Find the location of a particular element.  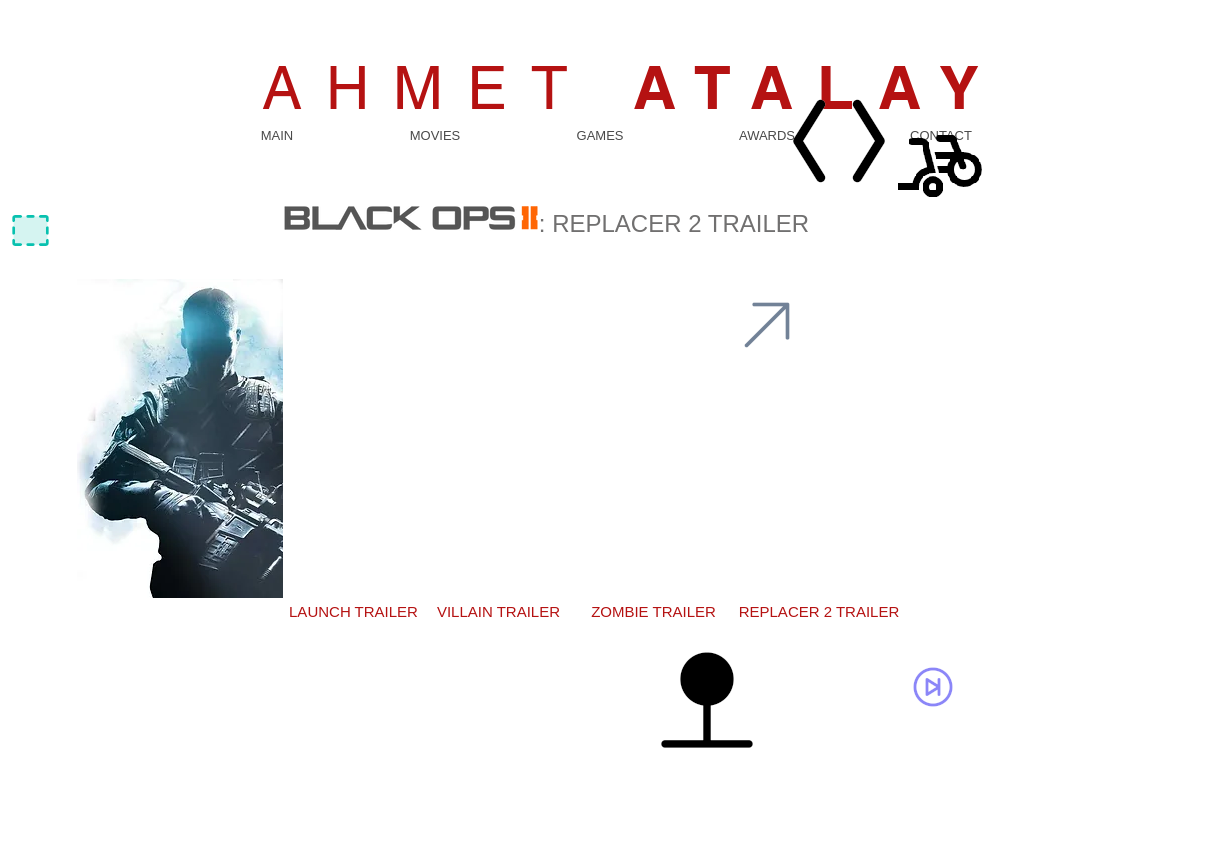

select or crop a region is located at coordinates (30, 230).